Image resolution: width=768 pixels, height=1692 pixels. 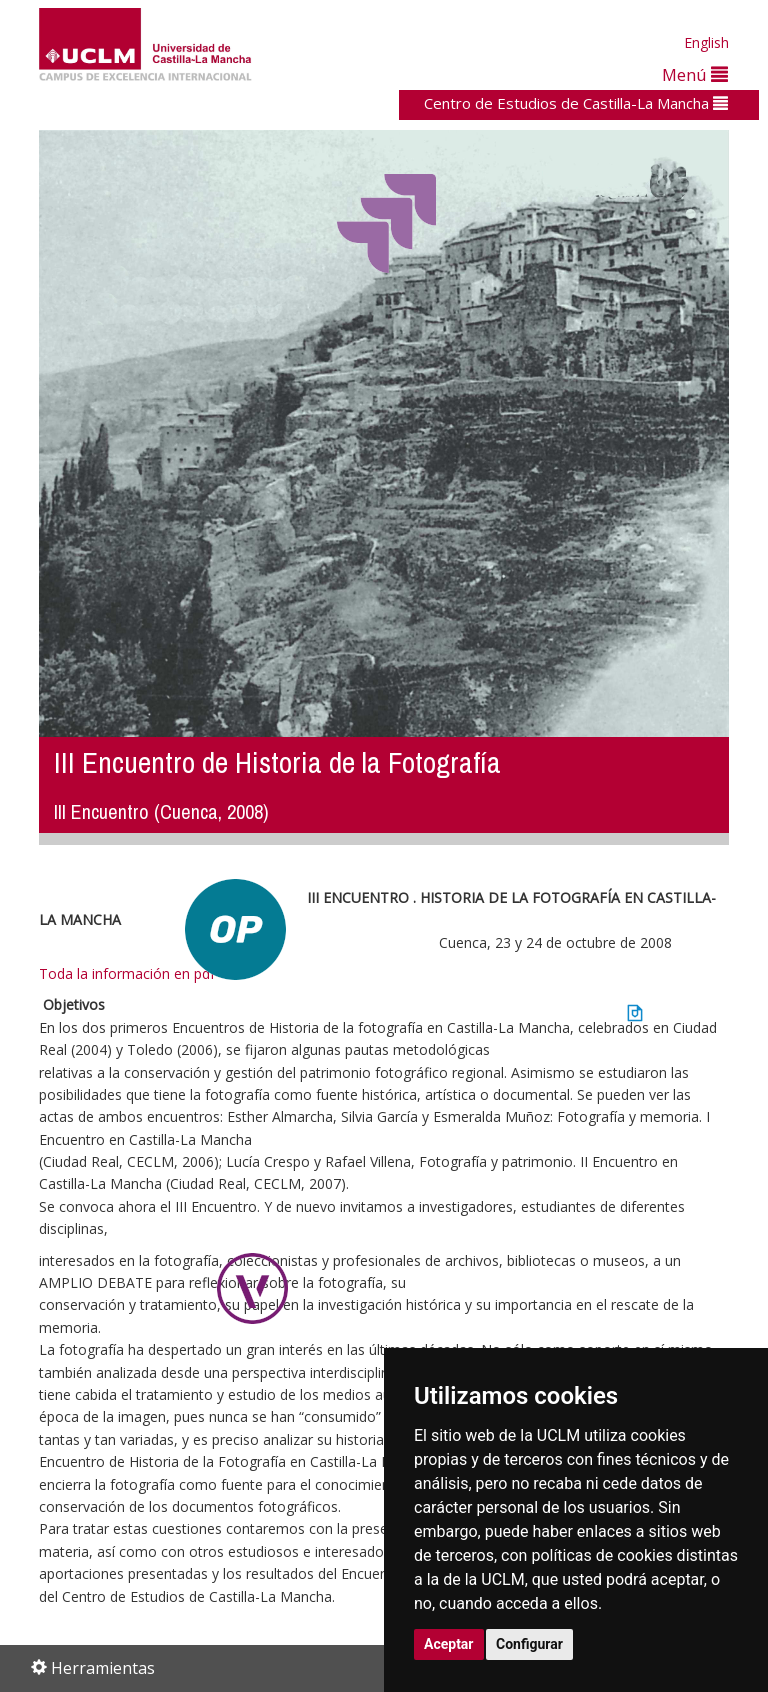 I want to click on view protected or secured document, so click(x=635, y=1013).